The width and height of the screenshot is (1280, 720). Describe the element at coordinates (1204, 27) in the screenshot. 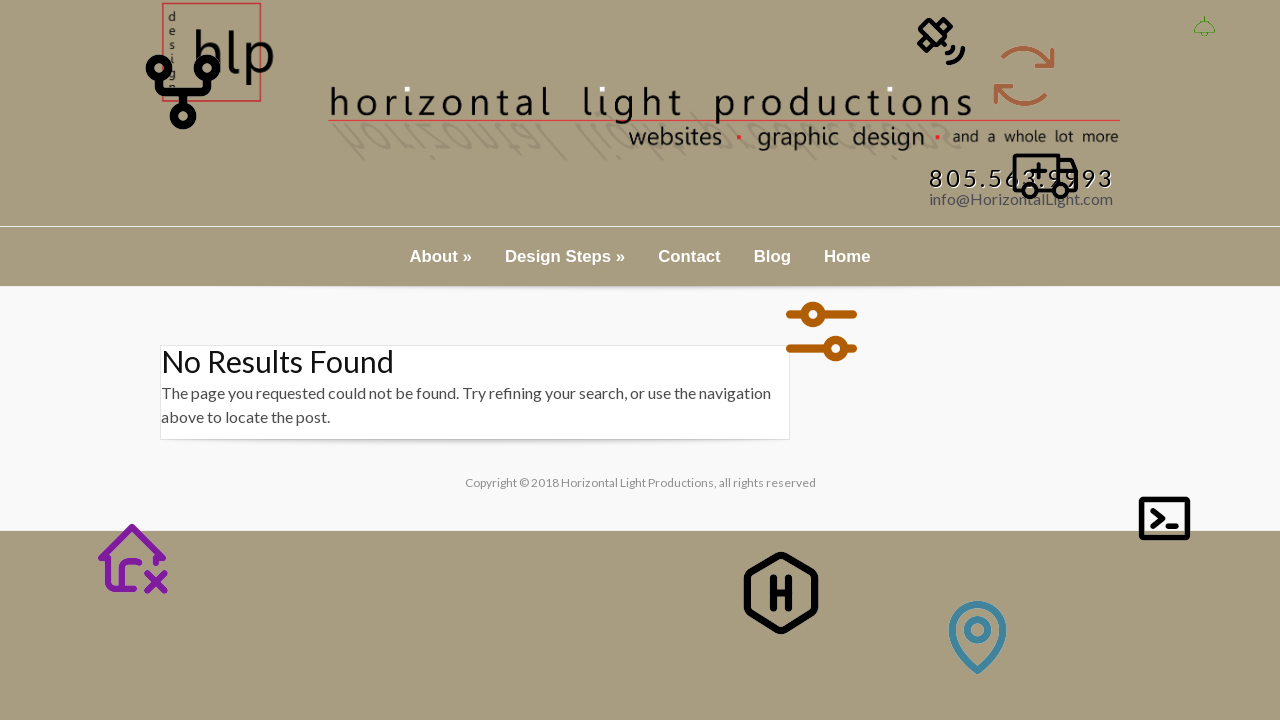

I see `toggle pendant light on/off` at that location.